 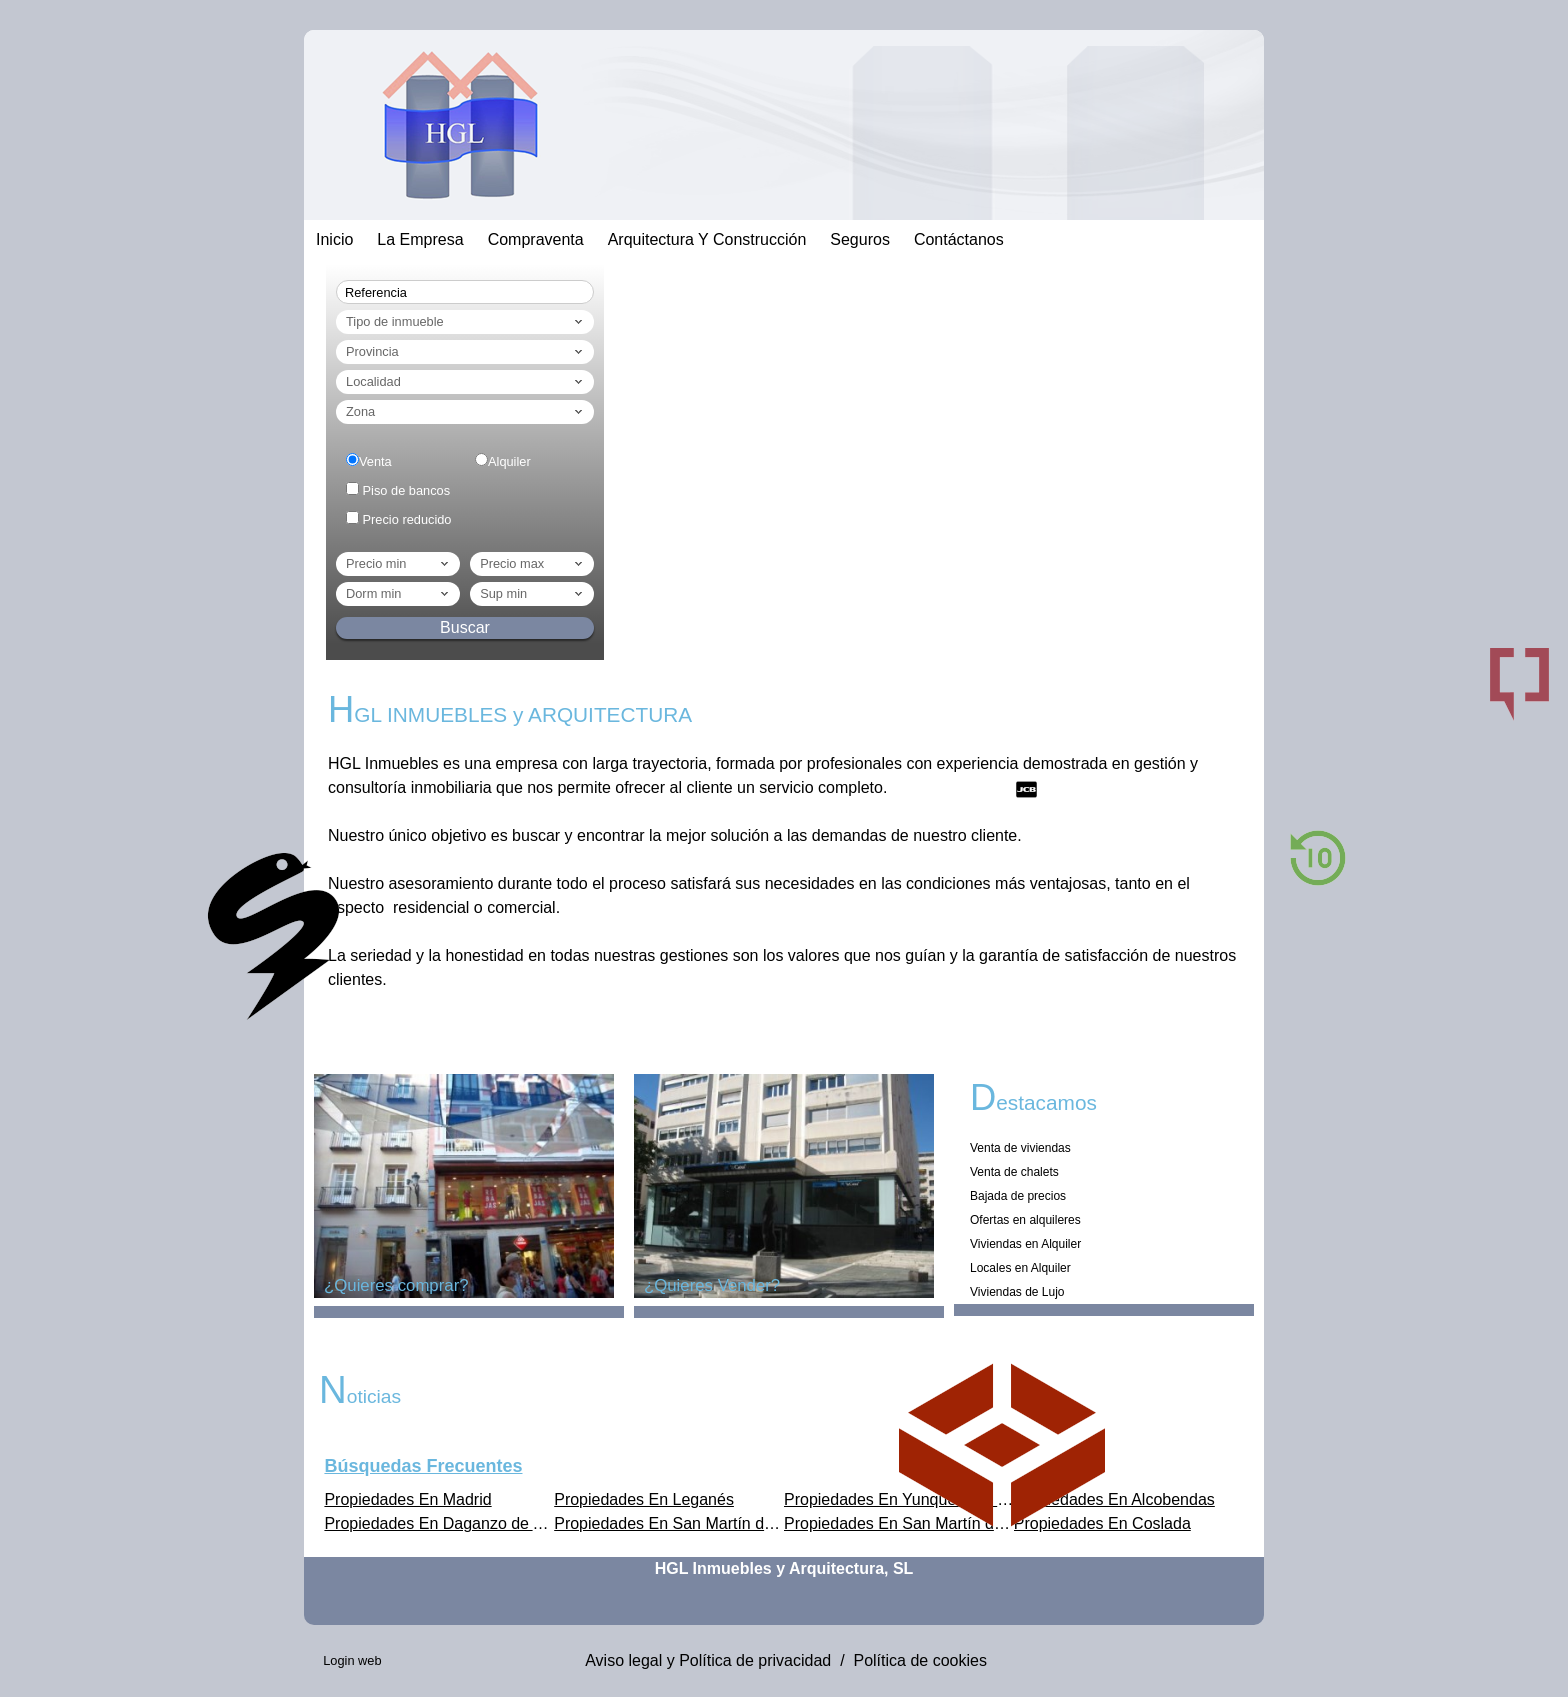 I want to click on pay with JCB credit card, so click(x=1026, y=789).